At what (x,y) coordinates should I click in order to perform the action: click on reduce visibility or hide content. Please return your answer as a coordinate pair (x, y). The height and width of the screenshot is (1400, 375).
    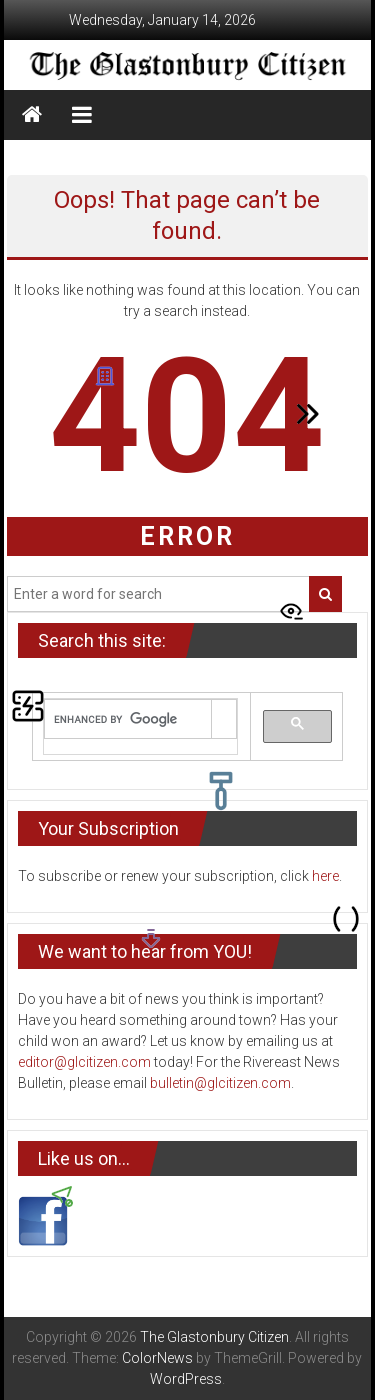
    Looking at the image, I should click on (291, 611).